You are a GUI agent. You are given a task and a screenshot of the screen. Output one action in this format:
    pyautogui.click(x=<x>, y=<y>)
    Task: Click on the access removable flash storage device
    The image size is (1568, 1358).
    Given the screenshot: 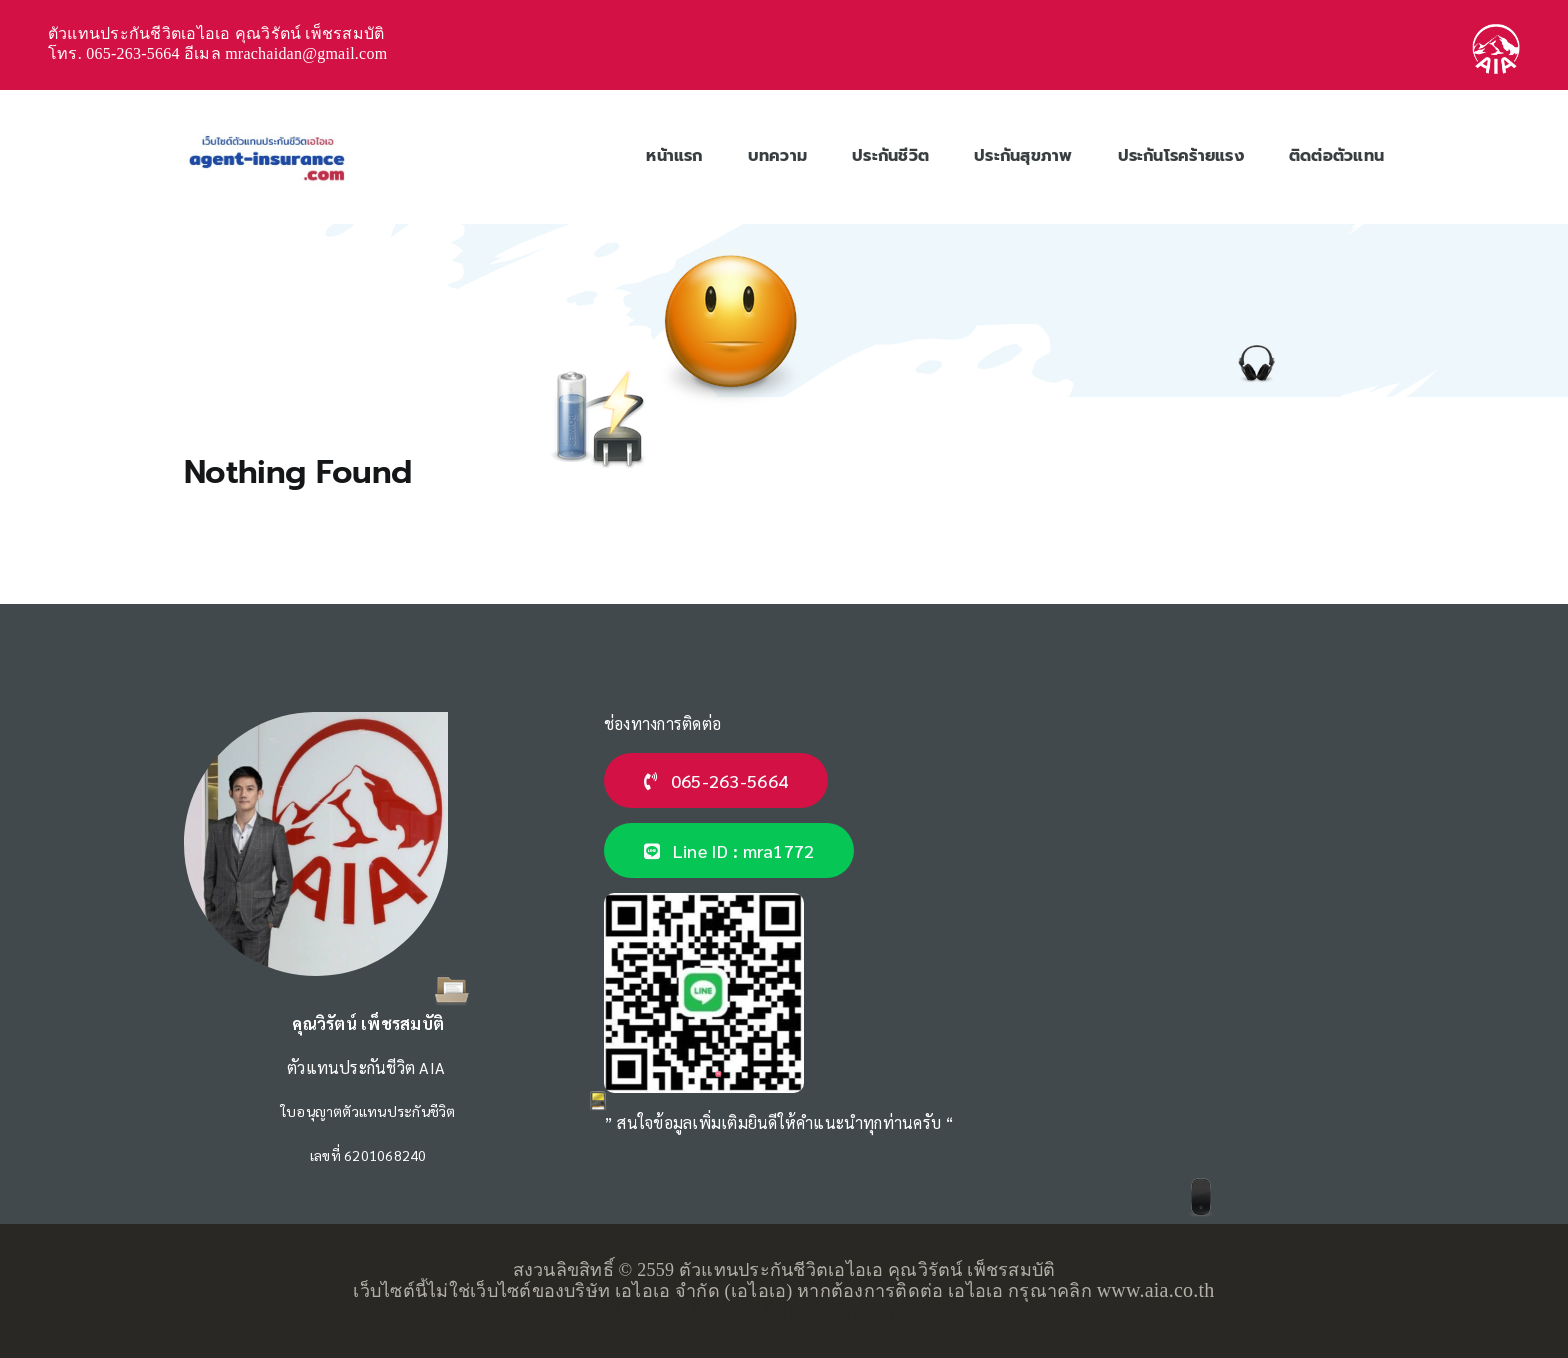 What is the action you would take?
    pyautogui.click(x=598, y=1101)
    